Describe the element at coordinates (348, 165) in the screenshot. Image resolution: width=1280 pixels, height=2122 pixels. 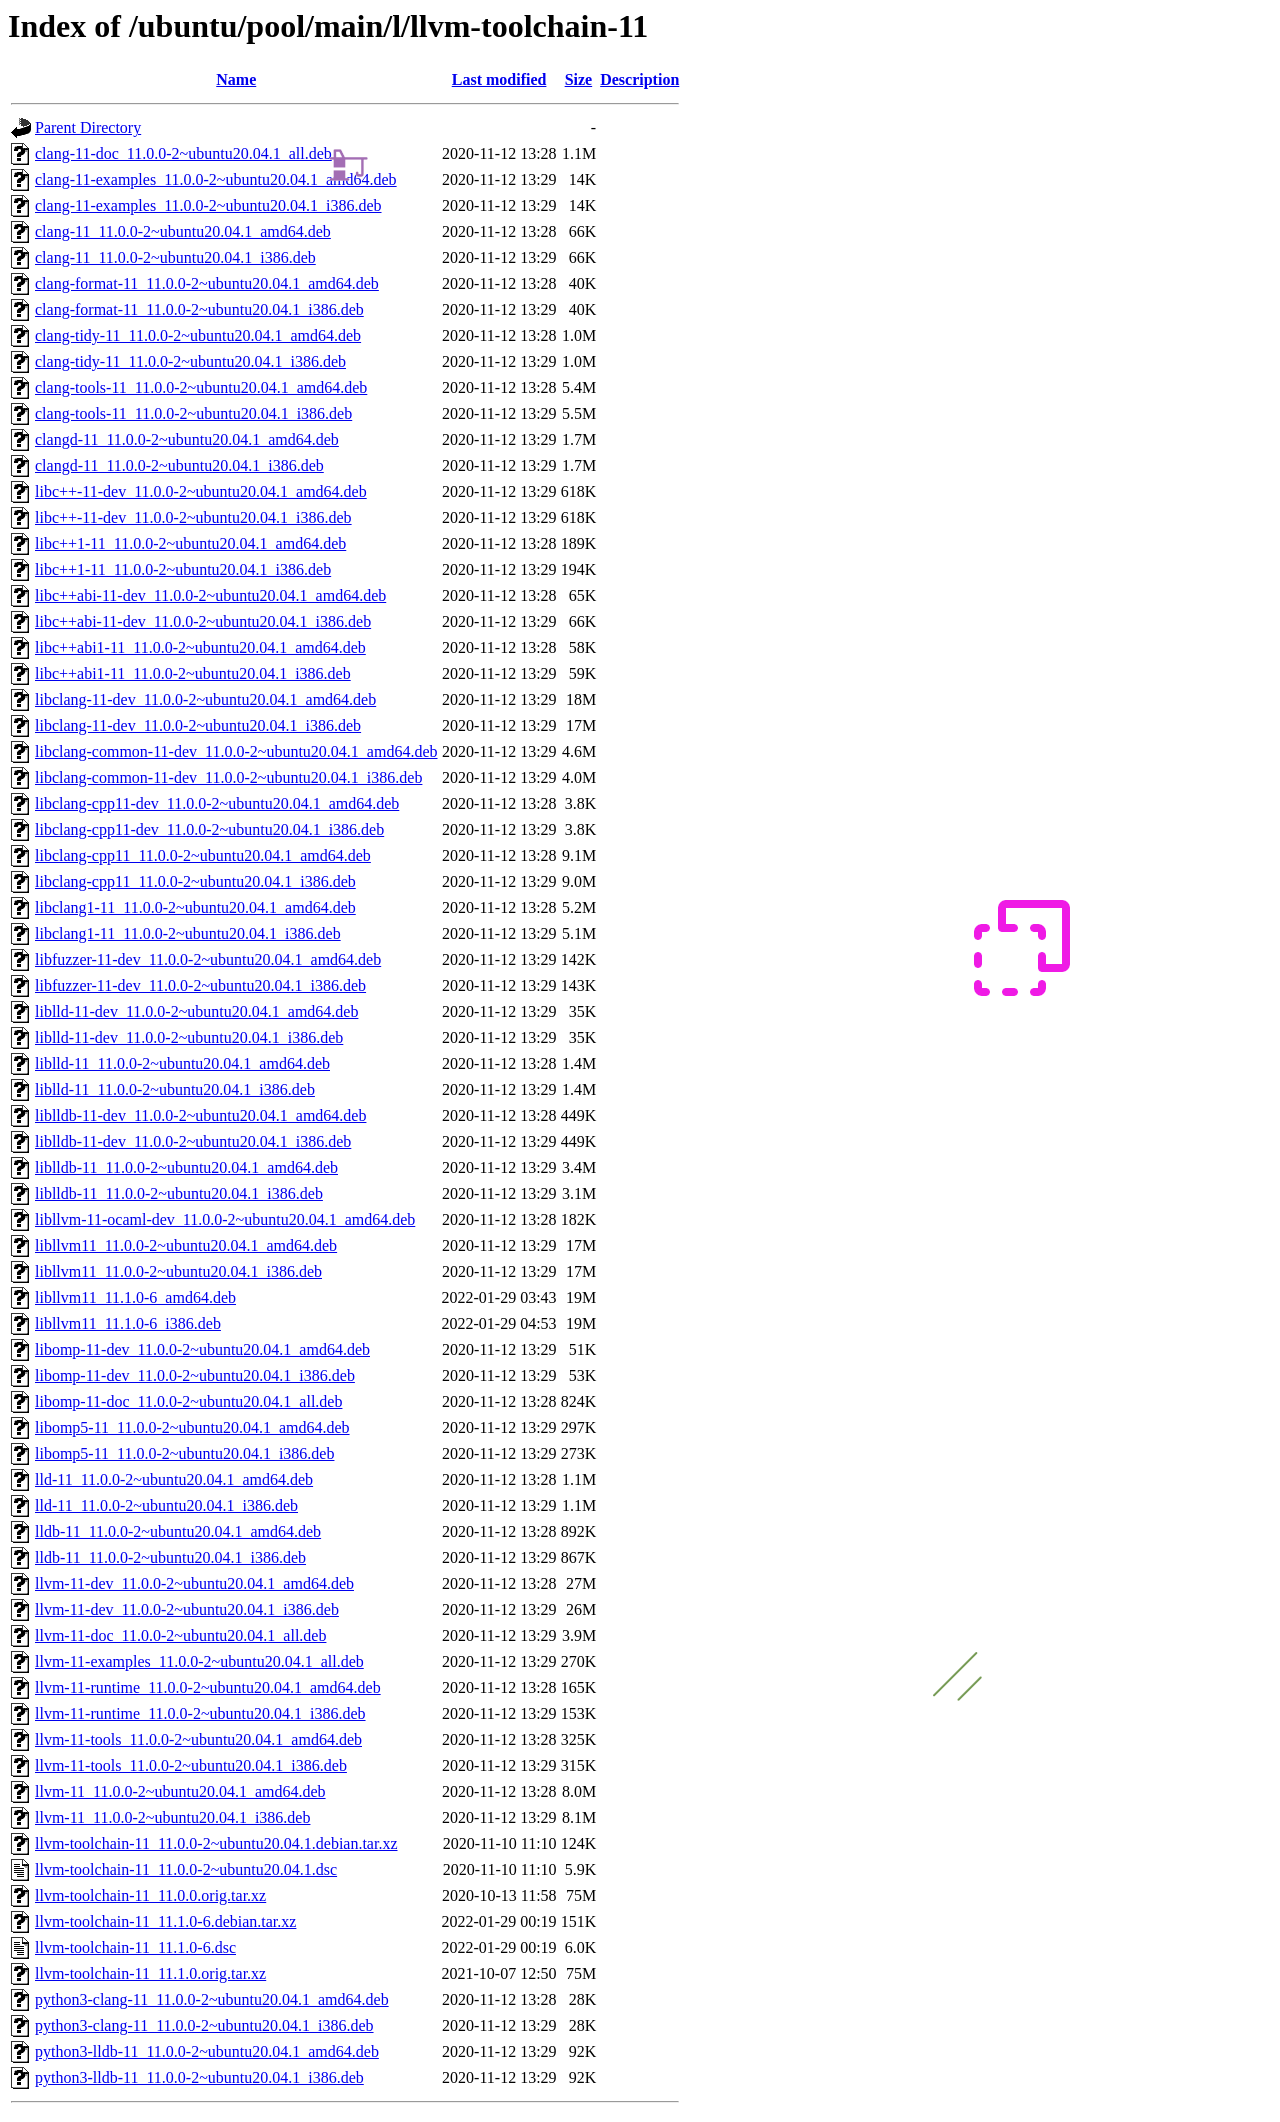
I see `access construction or building management tools` at that location.